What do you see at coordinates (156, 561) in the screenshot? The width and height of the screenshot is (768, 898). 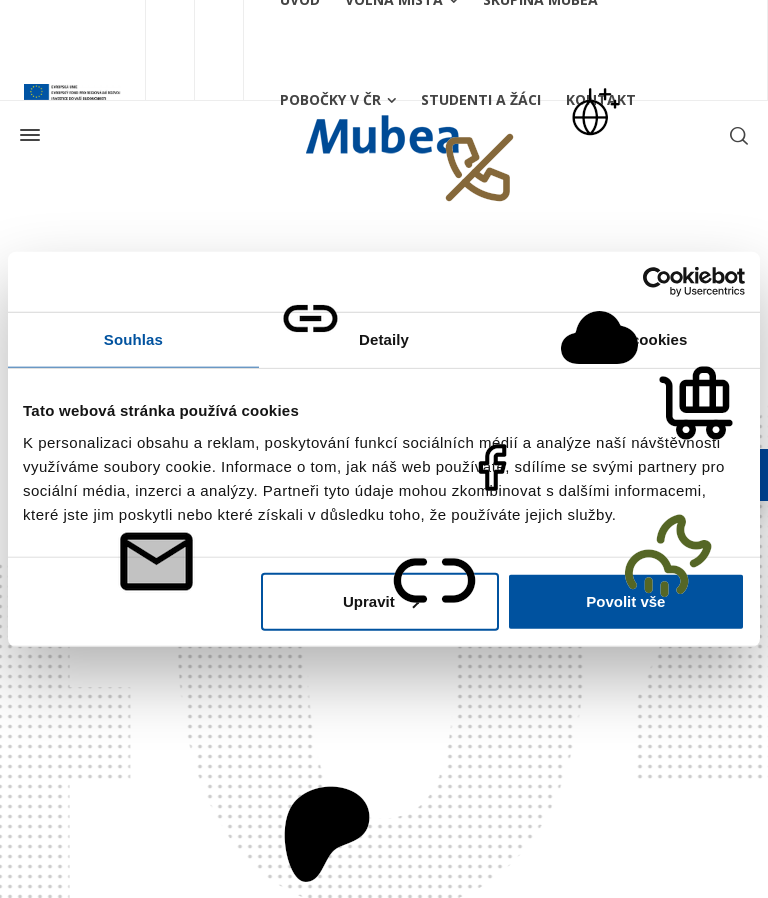 I see `open your email inbox` at bounding box center [156, 561].